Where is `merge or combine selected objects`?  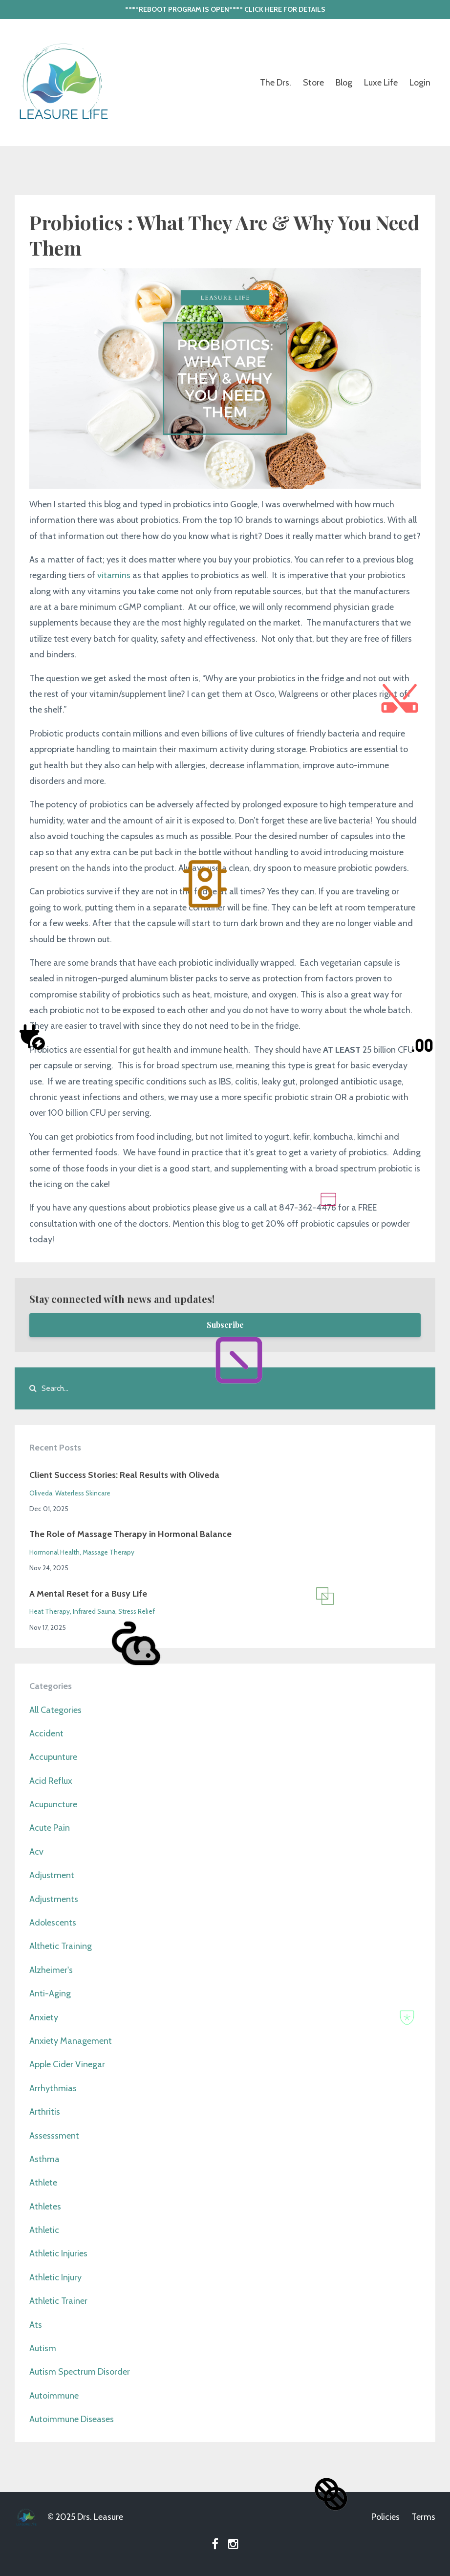
merge or combine selected objects is located at coordinates (331, 2494).